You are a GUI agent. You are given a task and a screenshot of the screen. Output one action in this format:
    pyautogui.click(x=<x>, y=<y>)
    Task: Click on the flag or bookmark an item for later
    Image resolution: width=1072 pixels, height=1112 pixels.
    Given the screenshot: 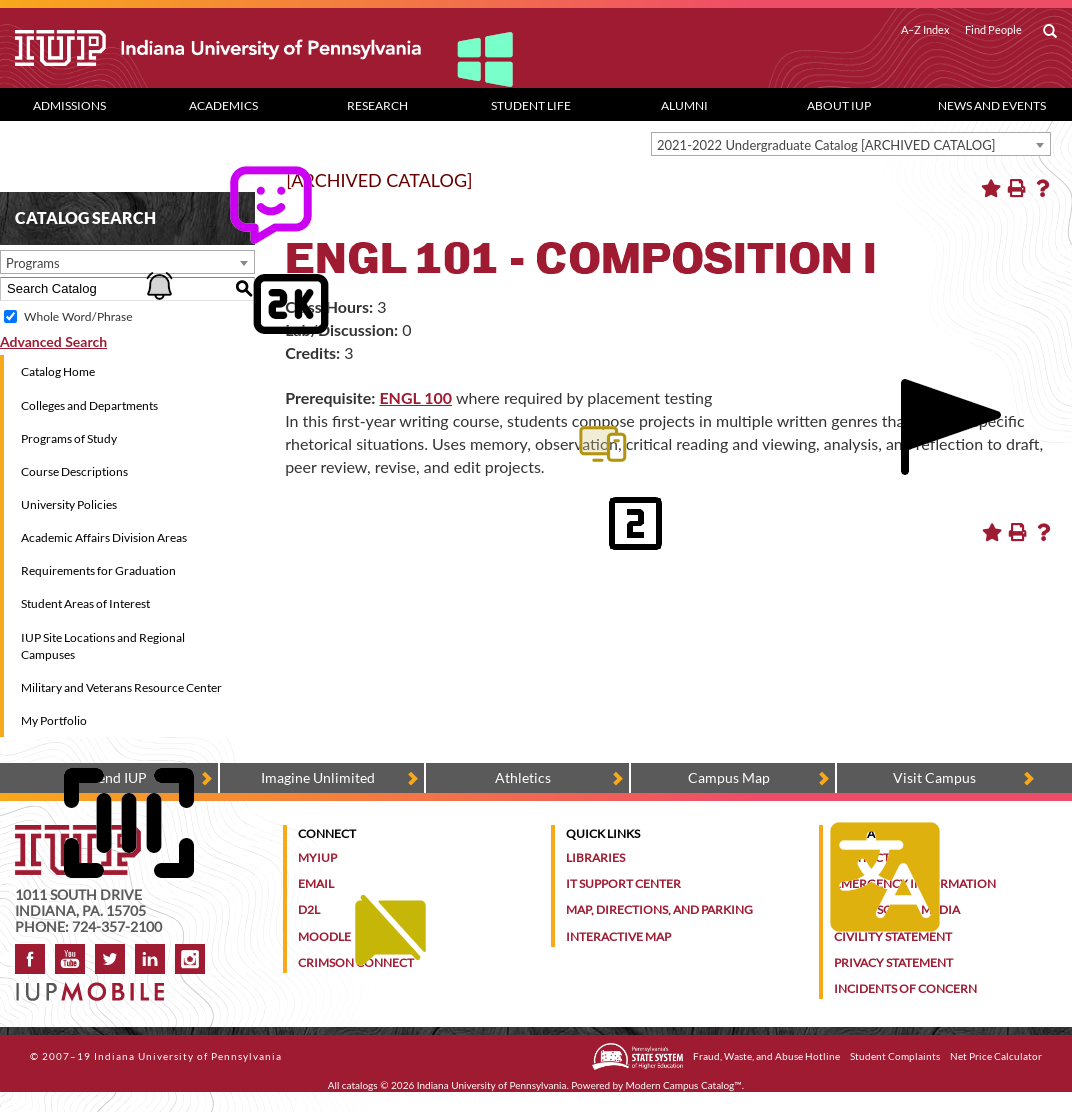 What is the action you would take?
    pyautogui.click(x=941, y=427)
    